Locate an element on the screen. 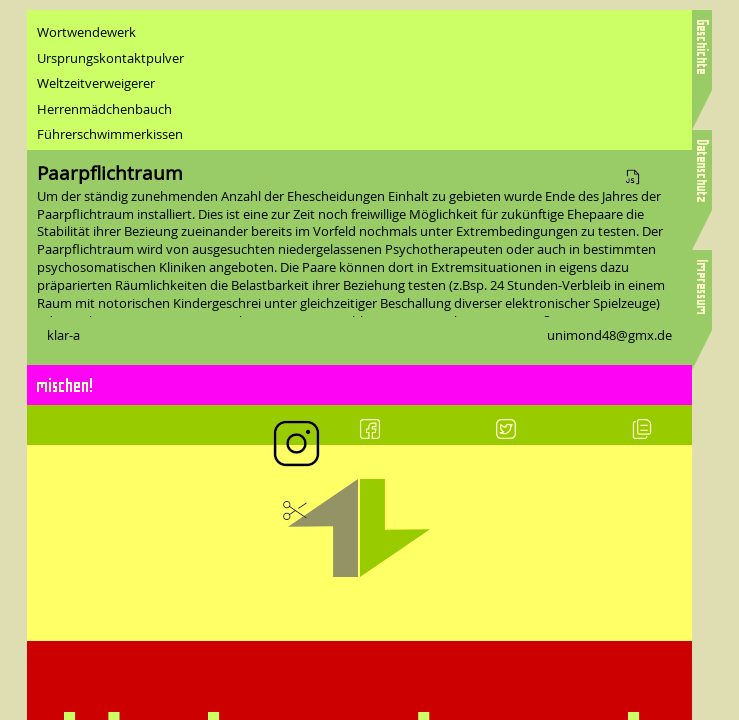 This screenshot has height=720, width=739. open Instagram app is located at coordinates (296, 443).